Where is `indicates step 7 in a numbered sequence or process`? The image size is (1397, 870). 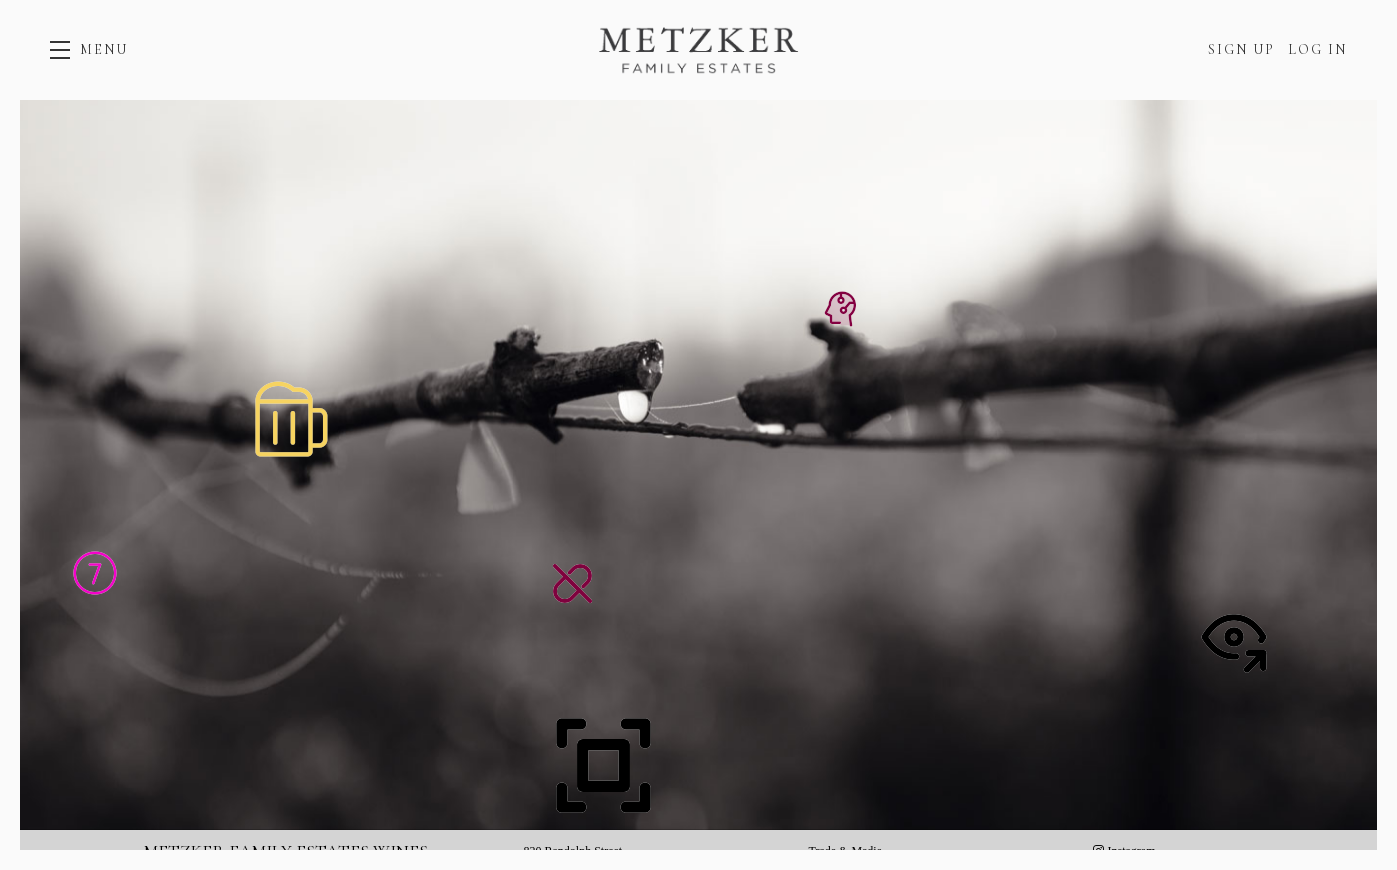 indicates step 7 in a numbered sequence or process is located at coordinates (95, 573).